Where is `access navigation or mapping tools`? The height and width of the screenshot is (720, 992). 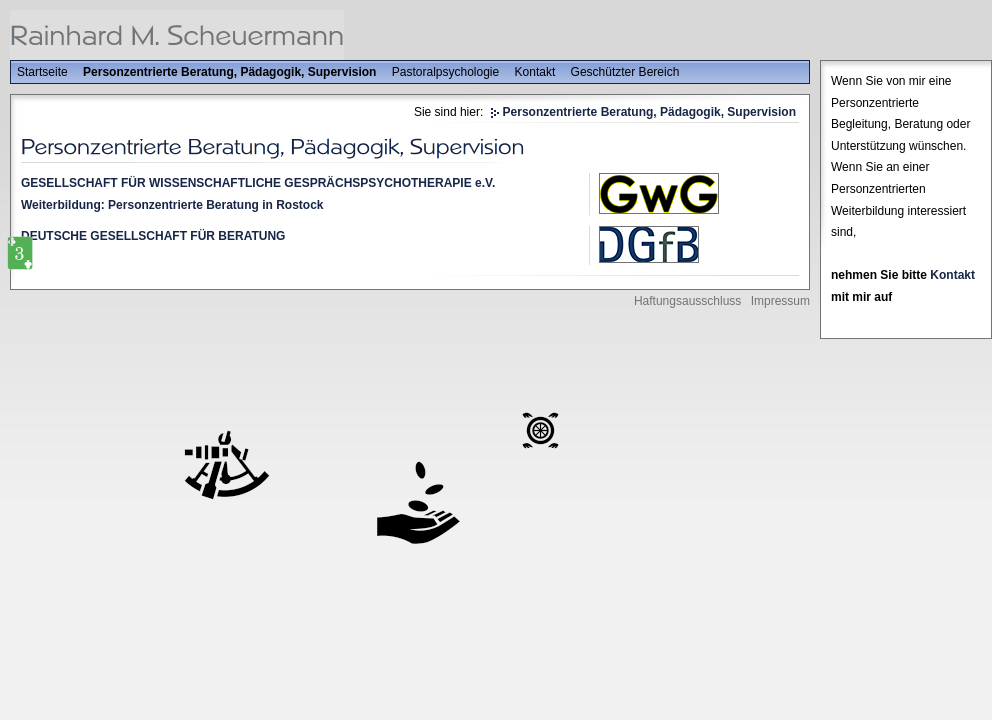
access navigation or mapping tools is located at coordinates (227, 465).